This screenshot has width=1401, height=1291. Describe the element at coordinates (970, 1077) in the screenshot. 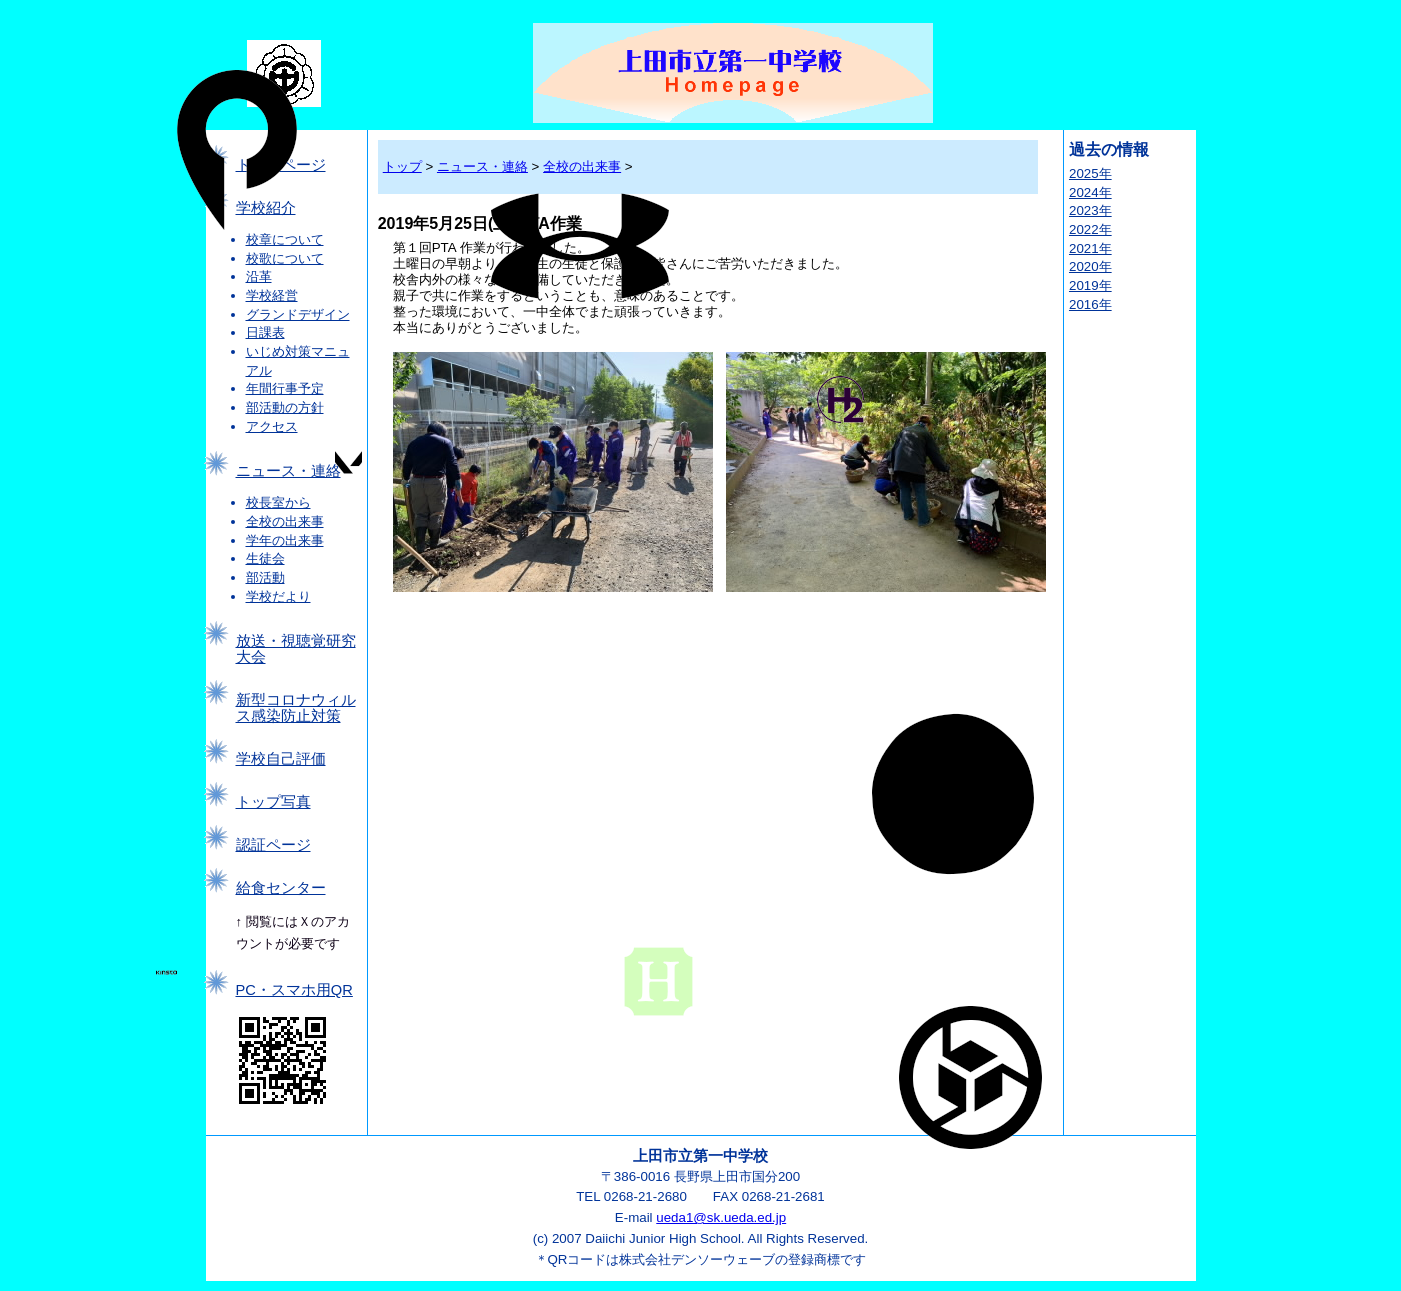

I see `google container-optimized os logo` at that location.